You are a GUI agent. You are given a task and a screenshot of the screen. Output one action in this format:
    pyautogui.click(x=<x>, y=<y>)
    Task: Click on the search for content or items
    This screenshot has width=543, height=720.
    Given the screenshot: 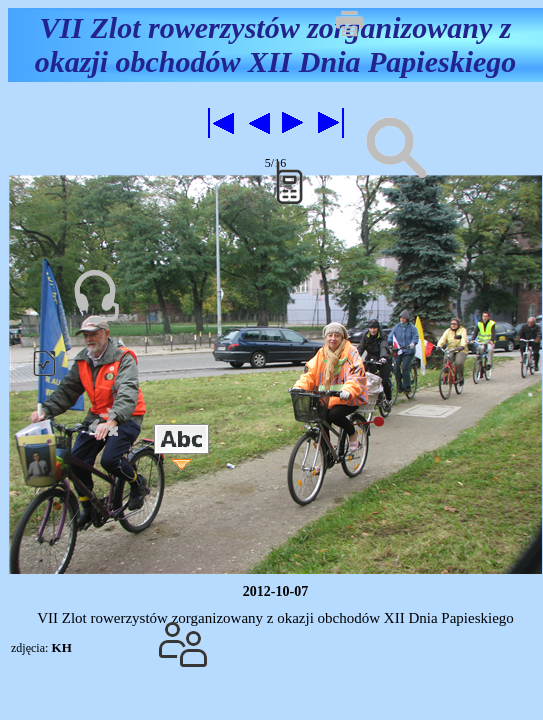 What is the action you would take?
    pyautogui.click(x=396, y=147)
    